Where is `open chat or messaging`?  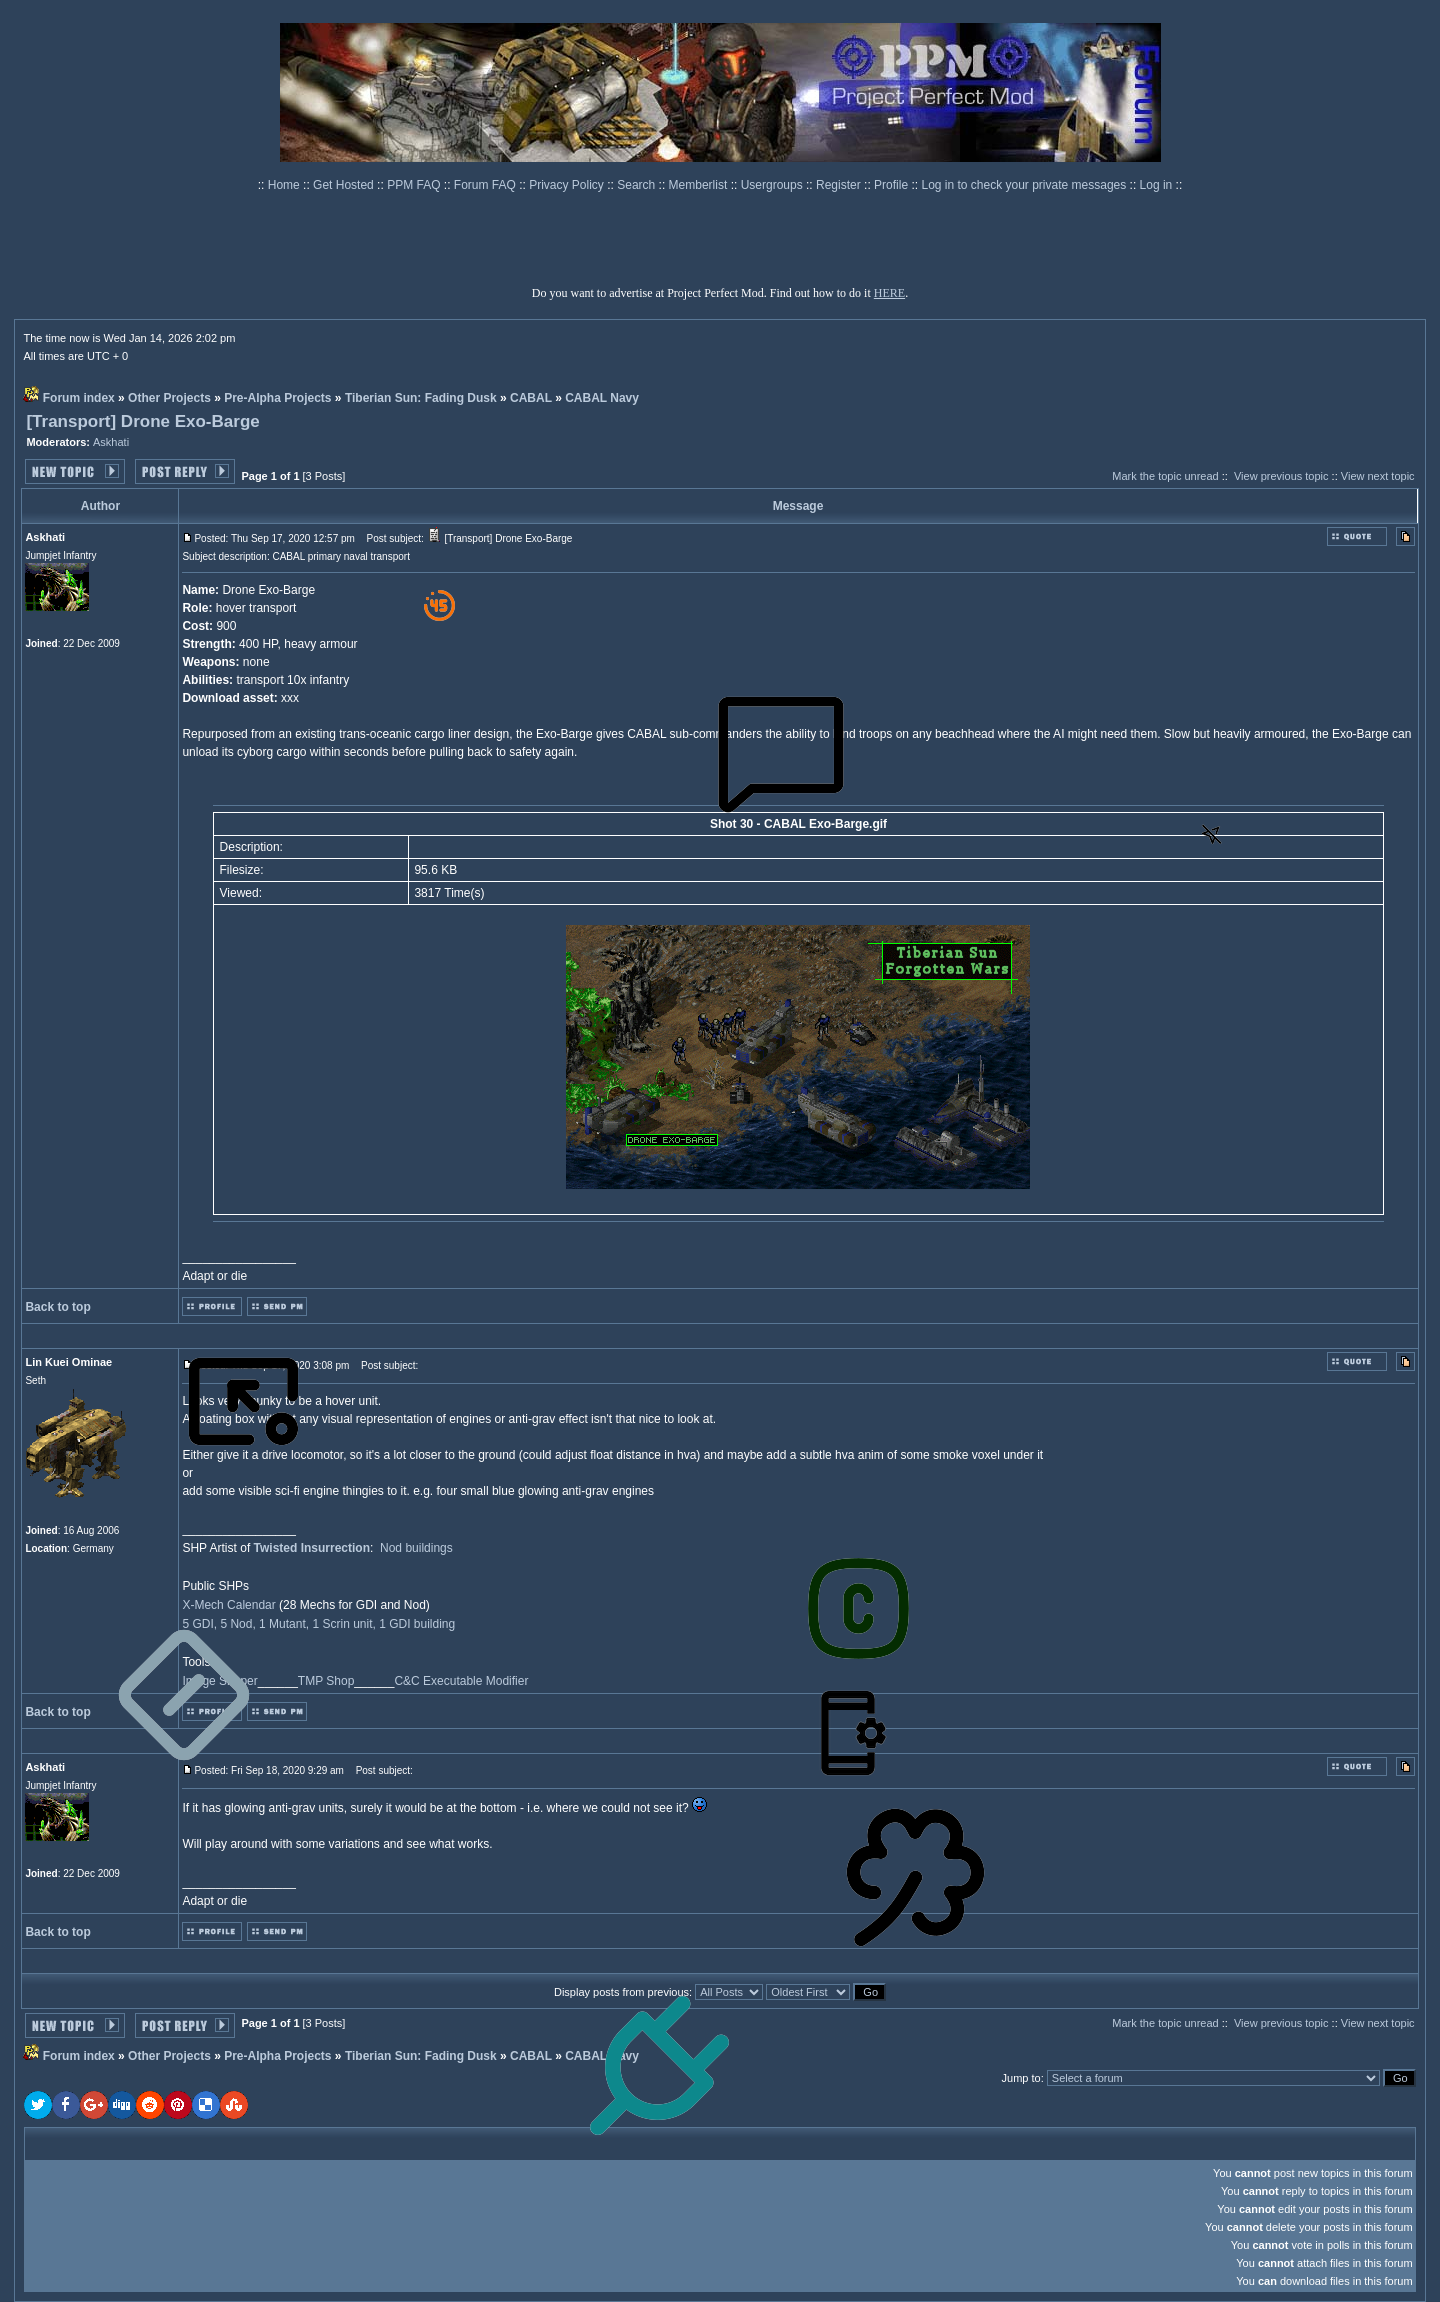 open chat or messaging is located at coordinates (781, 745).